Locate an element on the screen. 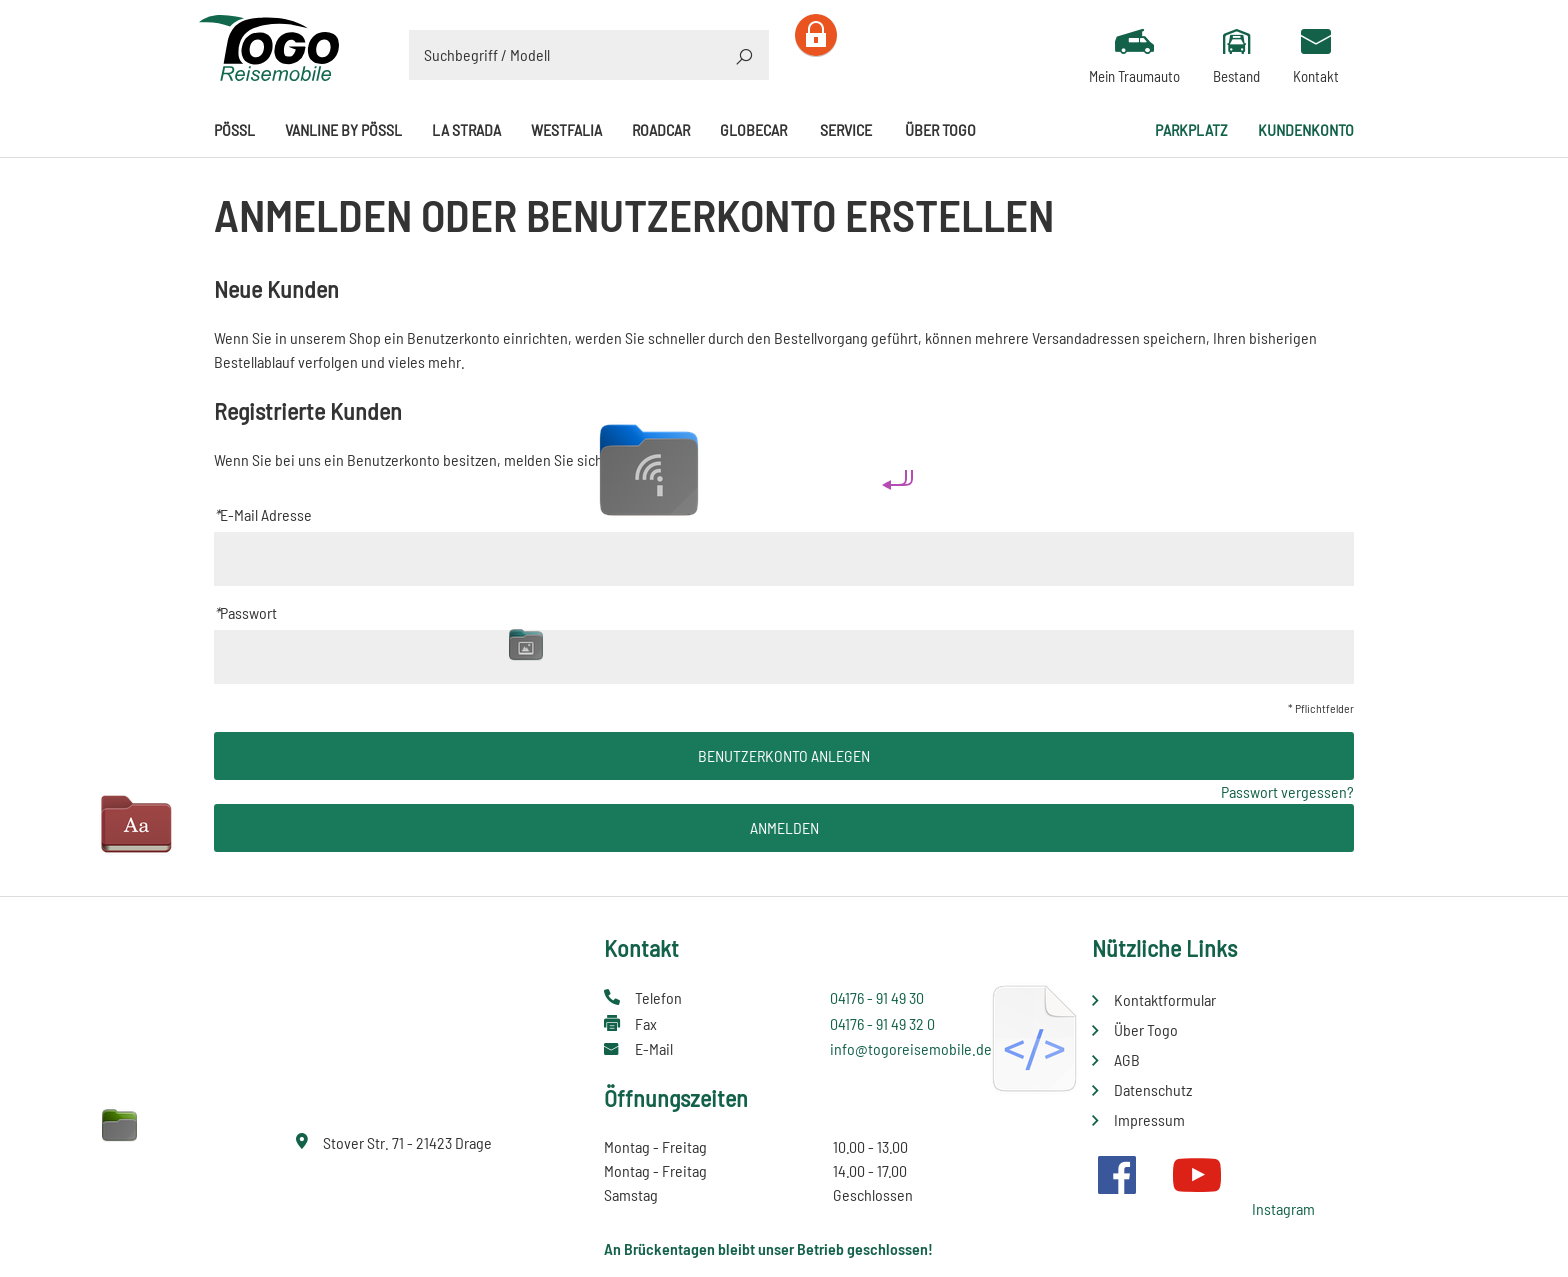  open folder containing files is located at coordinates (119, 1124).